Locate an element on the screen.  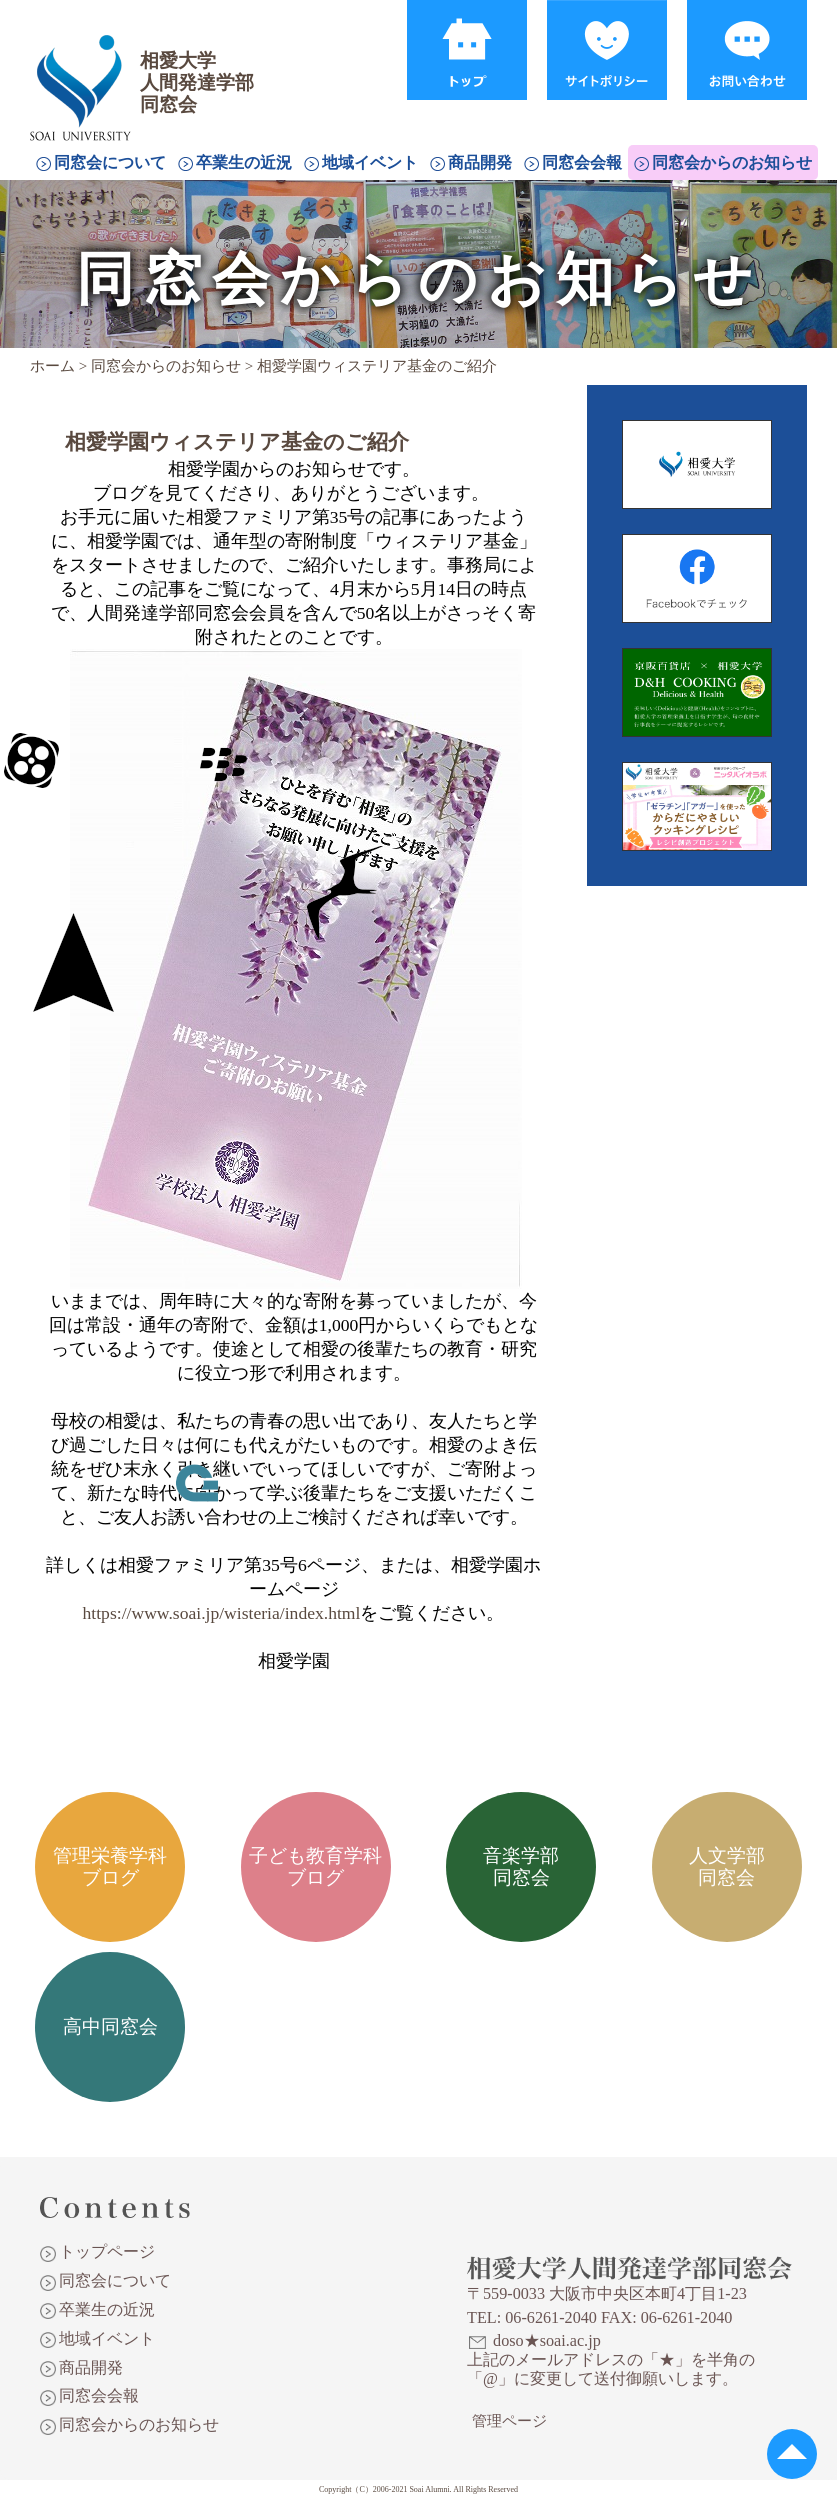
open frigate NVR dashboard is located at coordinates (345, 893).